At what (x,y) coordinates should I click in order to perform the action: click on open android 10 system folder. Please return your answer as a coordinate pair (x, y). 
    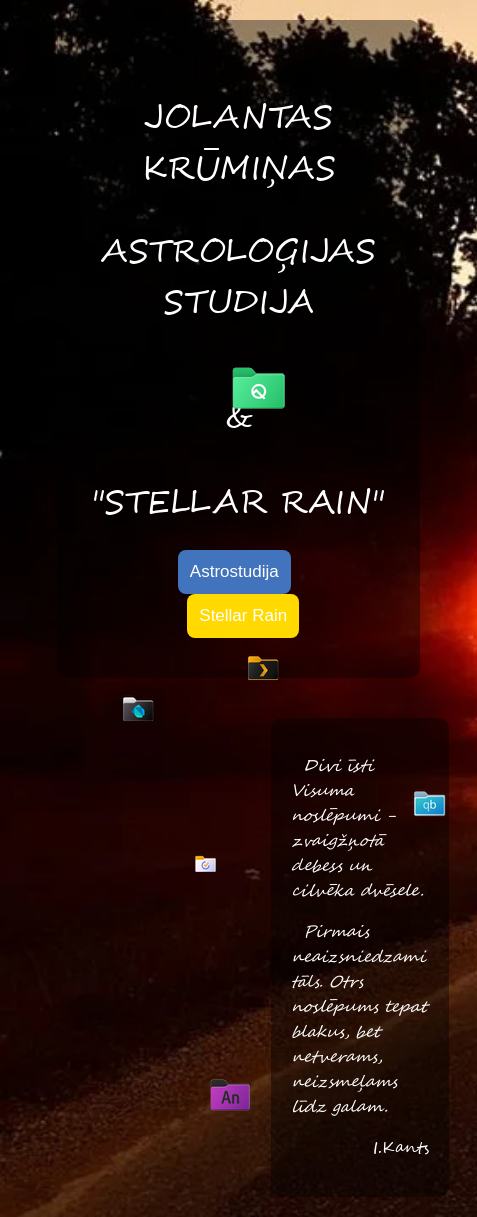
    Looking at the image, I should click on (258, 389).